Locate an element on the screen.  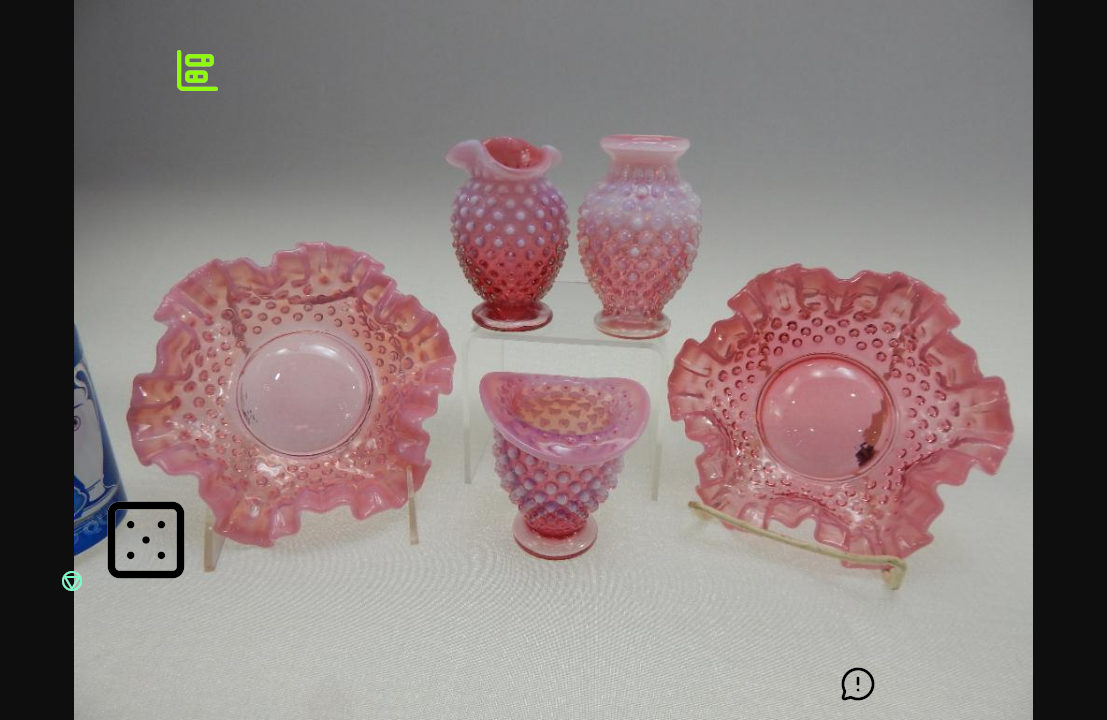
message with a warning or alert is located at coordinates (858, 684).